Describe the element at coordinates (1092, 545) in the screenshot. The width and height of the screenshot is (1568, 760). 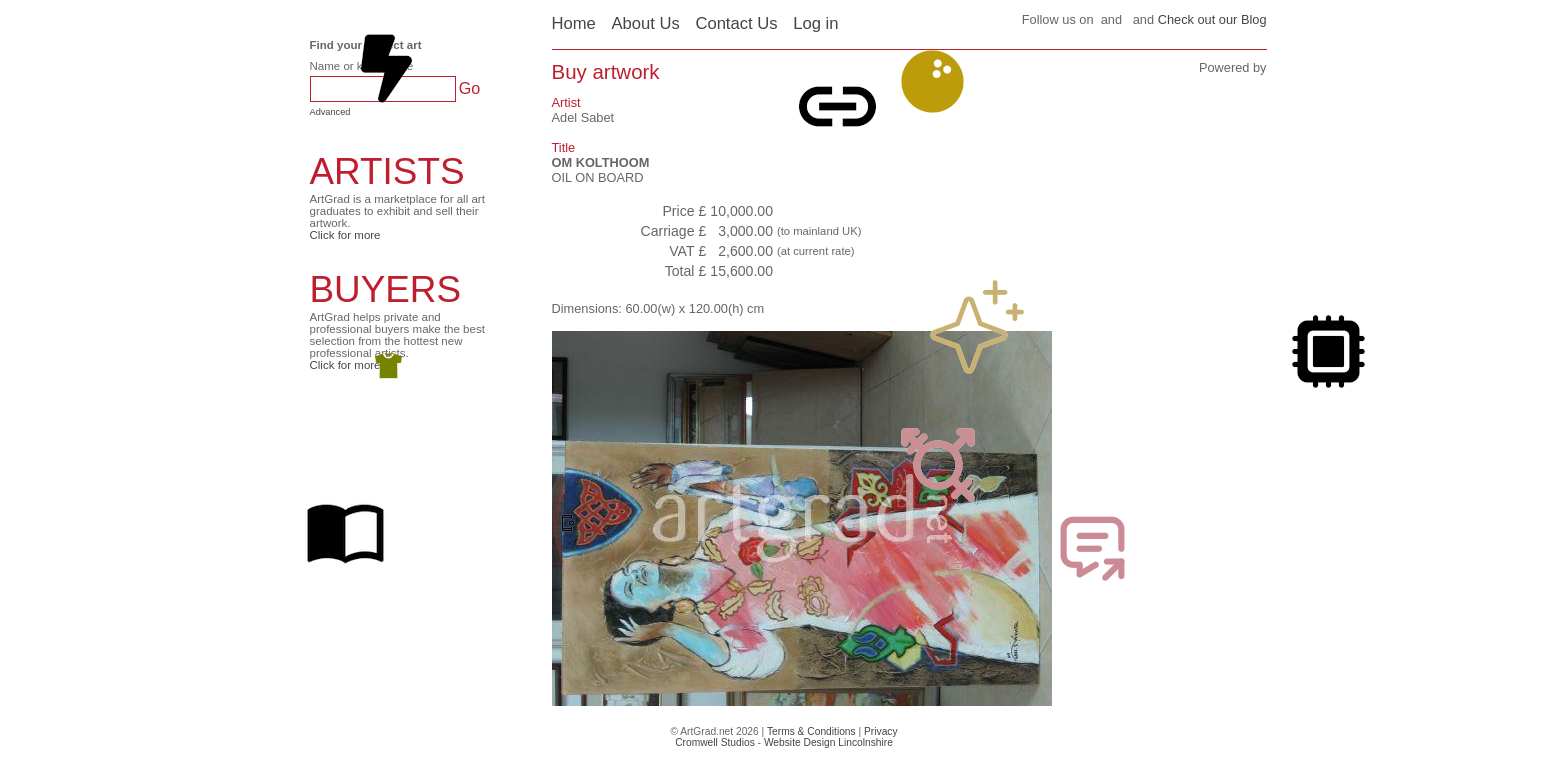
I see `share a message or conversation` at that location.